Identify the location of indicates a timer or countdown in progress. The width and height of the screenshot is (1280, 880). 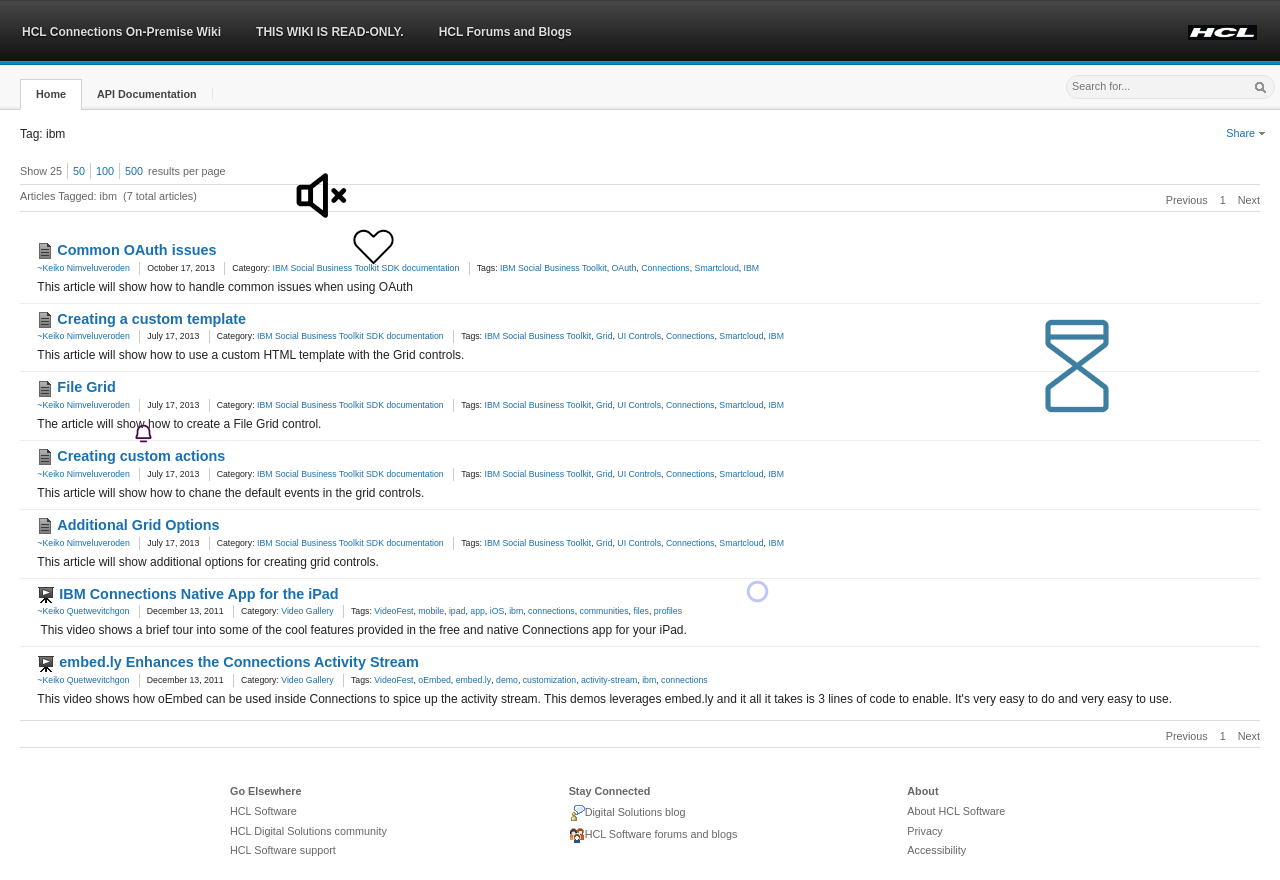
(1077, 366).